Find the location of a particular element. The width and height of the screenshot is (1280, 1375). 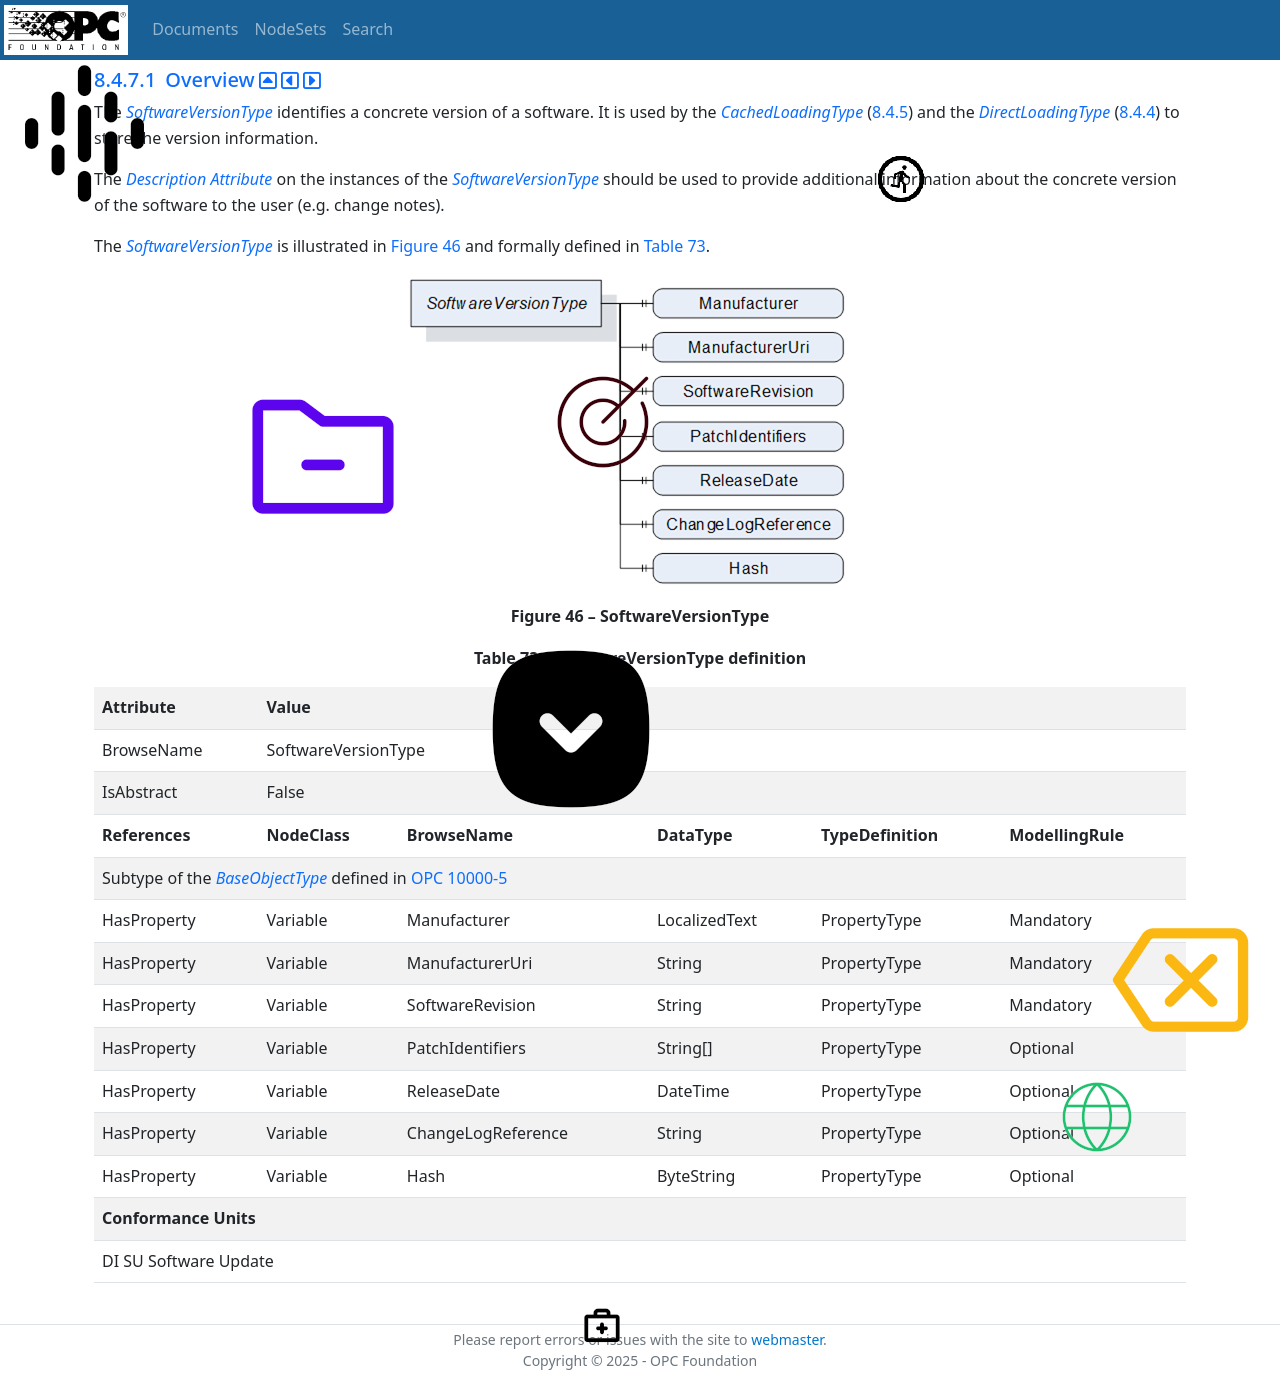

access first aid or medical help resources is located at coordinates (602, 1327).